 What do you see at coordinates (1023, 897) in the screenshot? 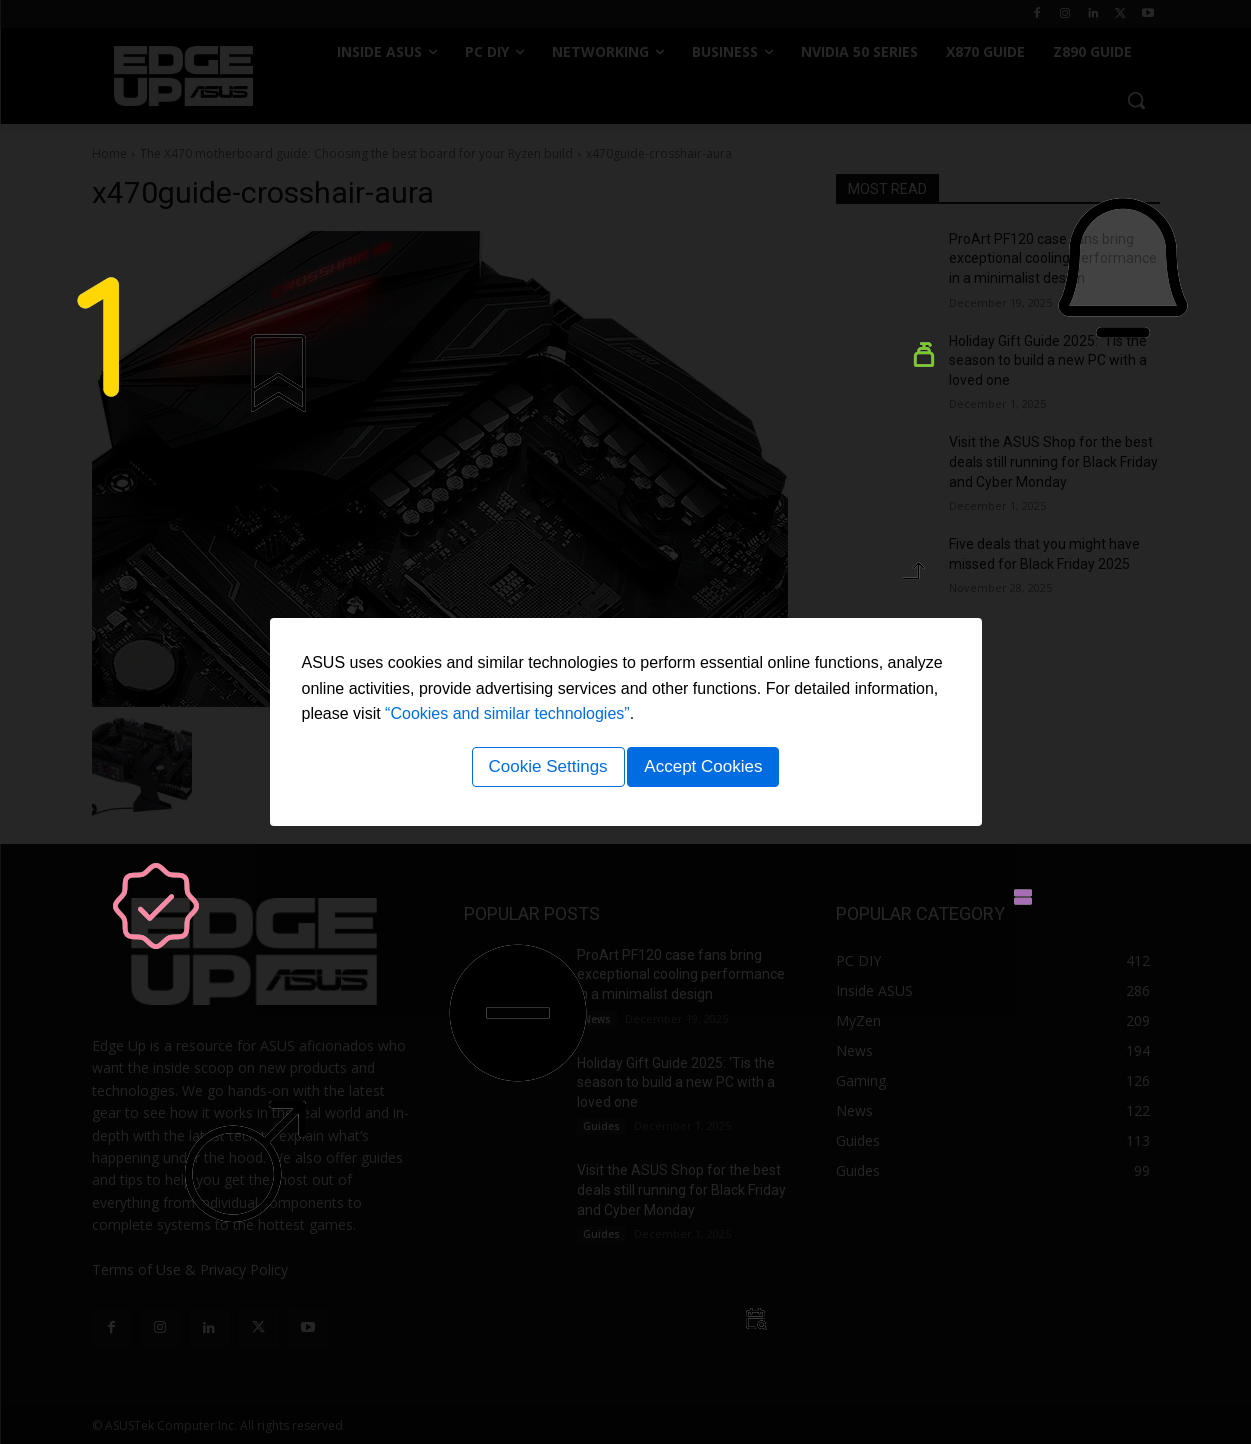
I see `switch to row layout view` at bounding box center [1023, 897].